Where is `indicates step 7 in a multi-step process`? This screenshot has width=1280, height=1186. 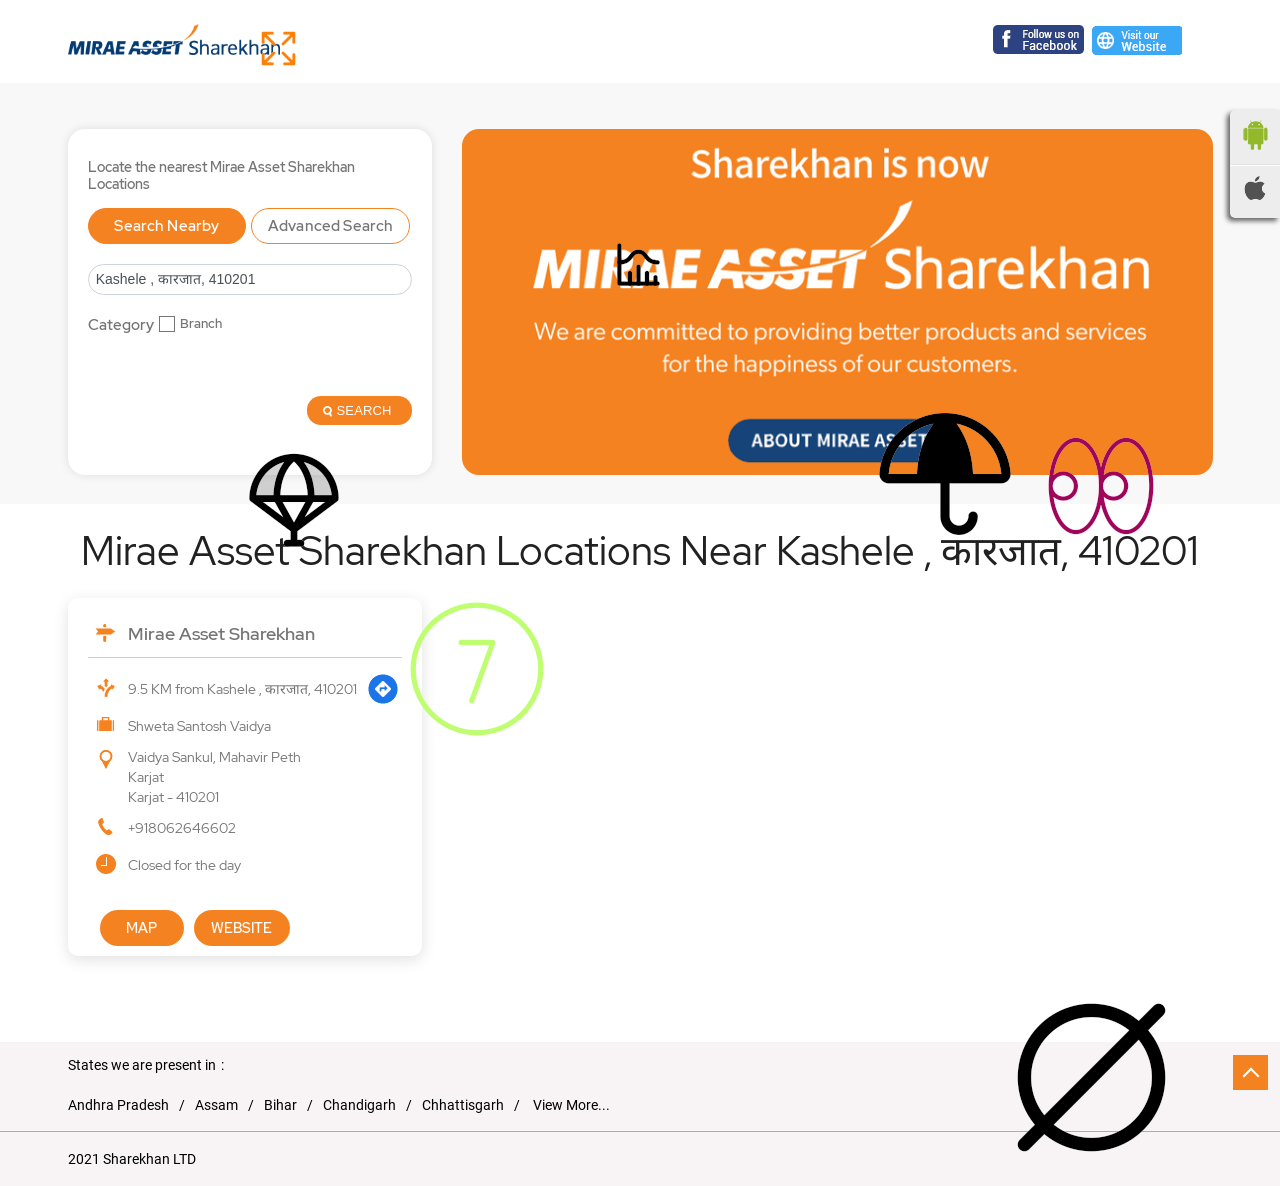
indicates step 7 in a multi-step process is located at coordinates (477, 669).